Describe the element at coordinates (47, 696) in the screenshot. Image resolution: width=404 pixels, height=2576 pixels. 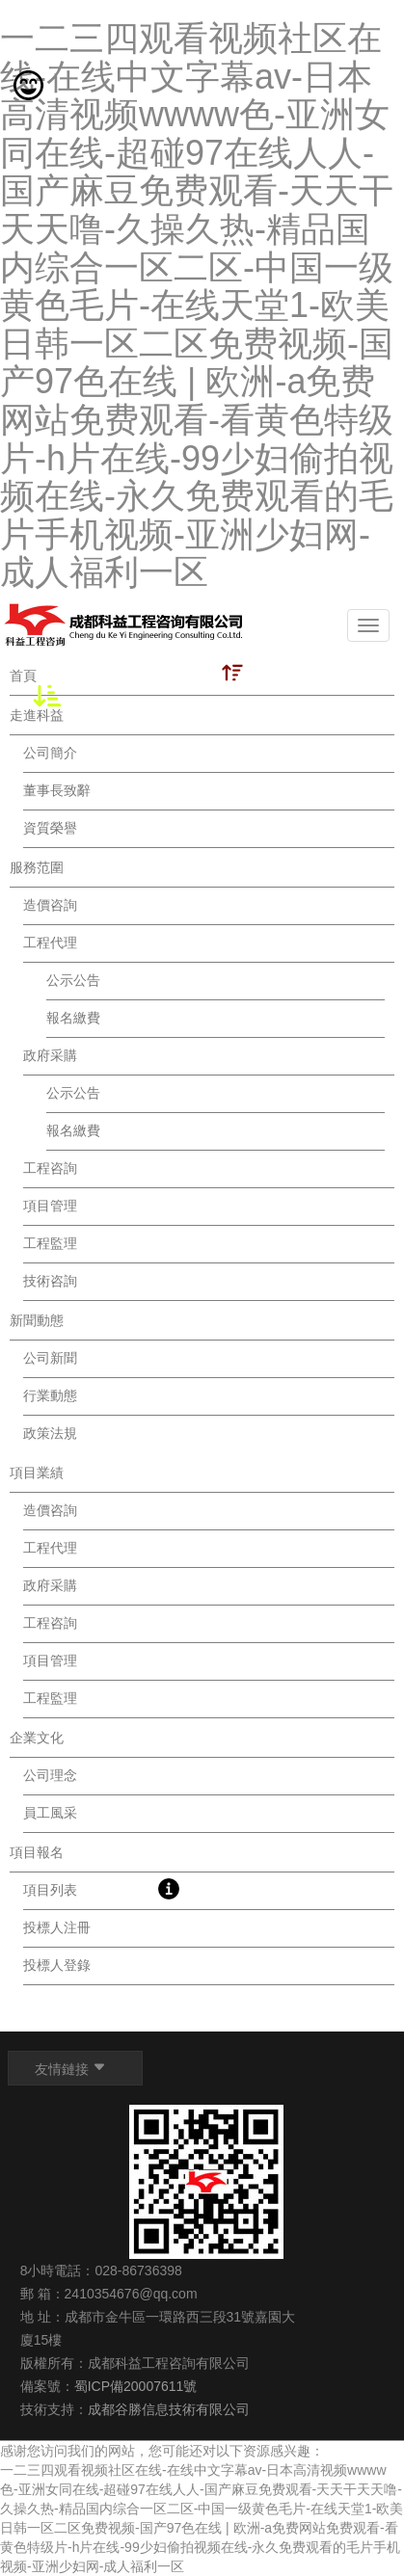
I see `sort items from smallest to largest` at that location.